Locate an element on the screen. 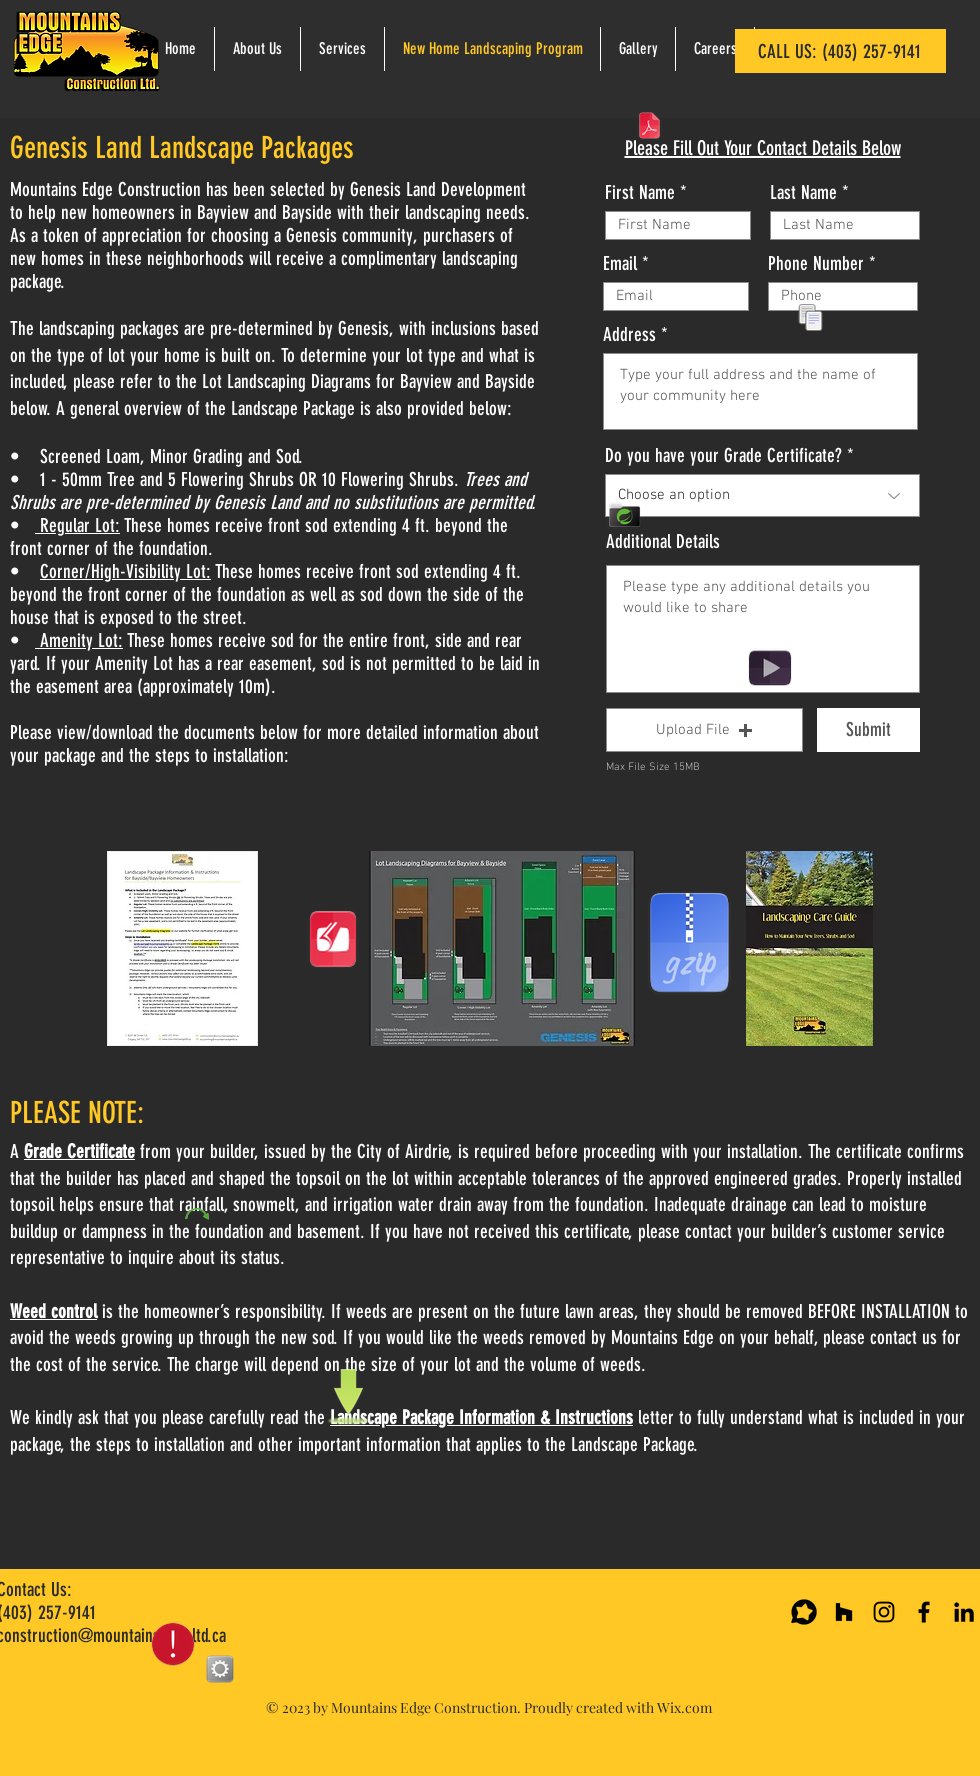 The height and width of the screenshot is (1776, 980). save the current file or document is located at coordinates (348, 1393).